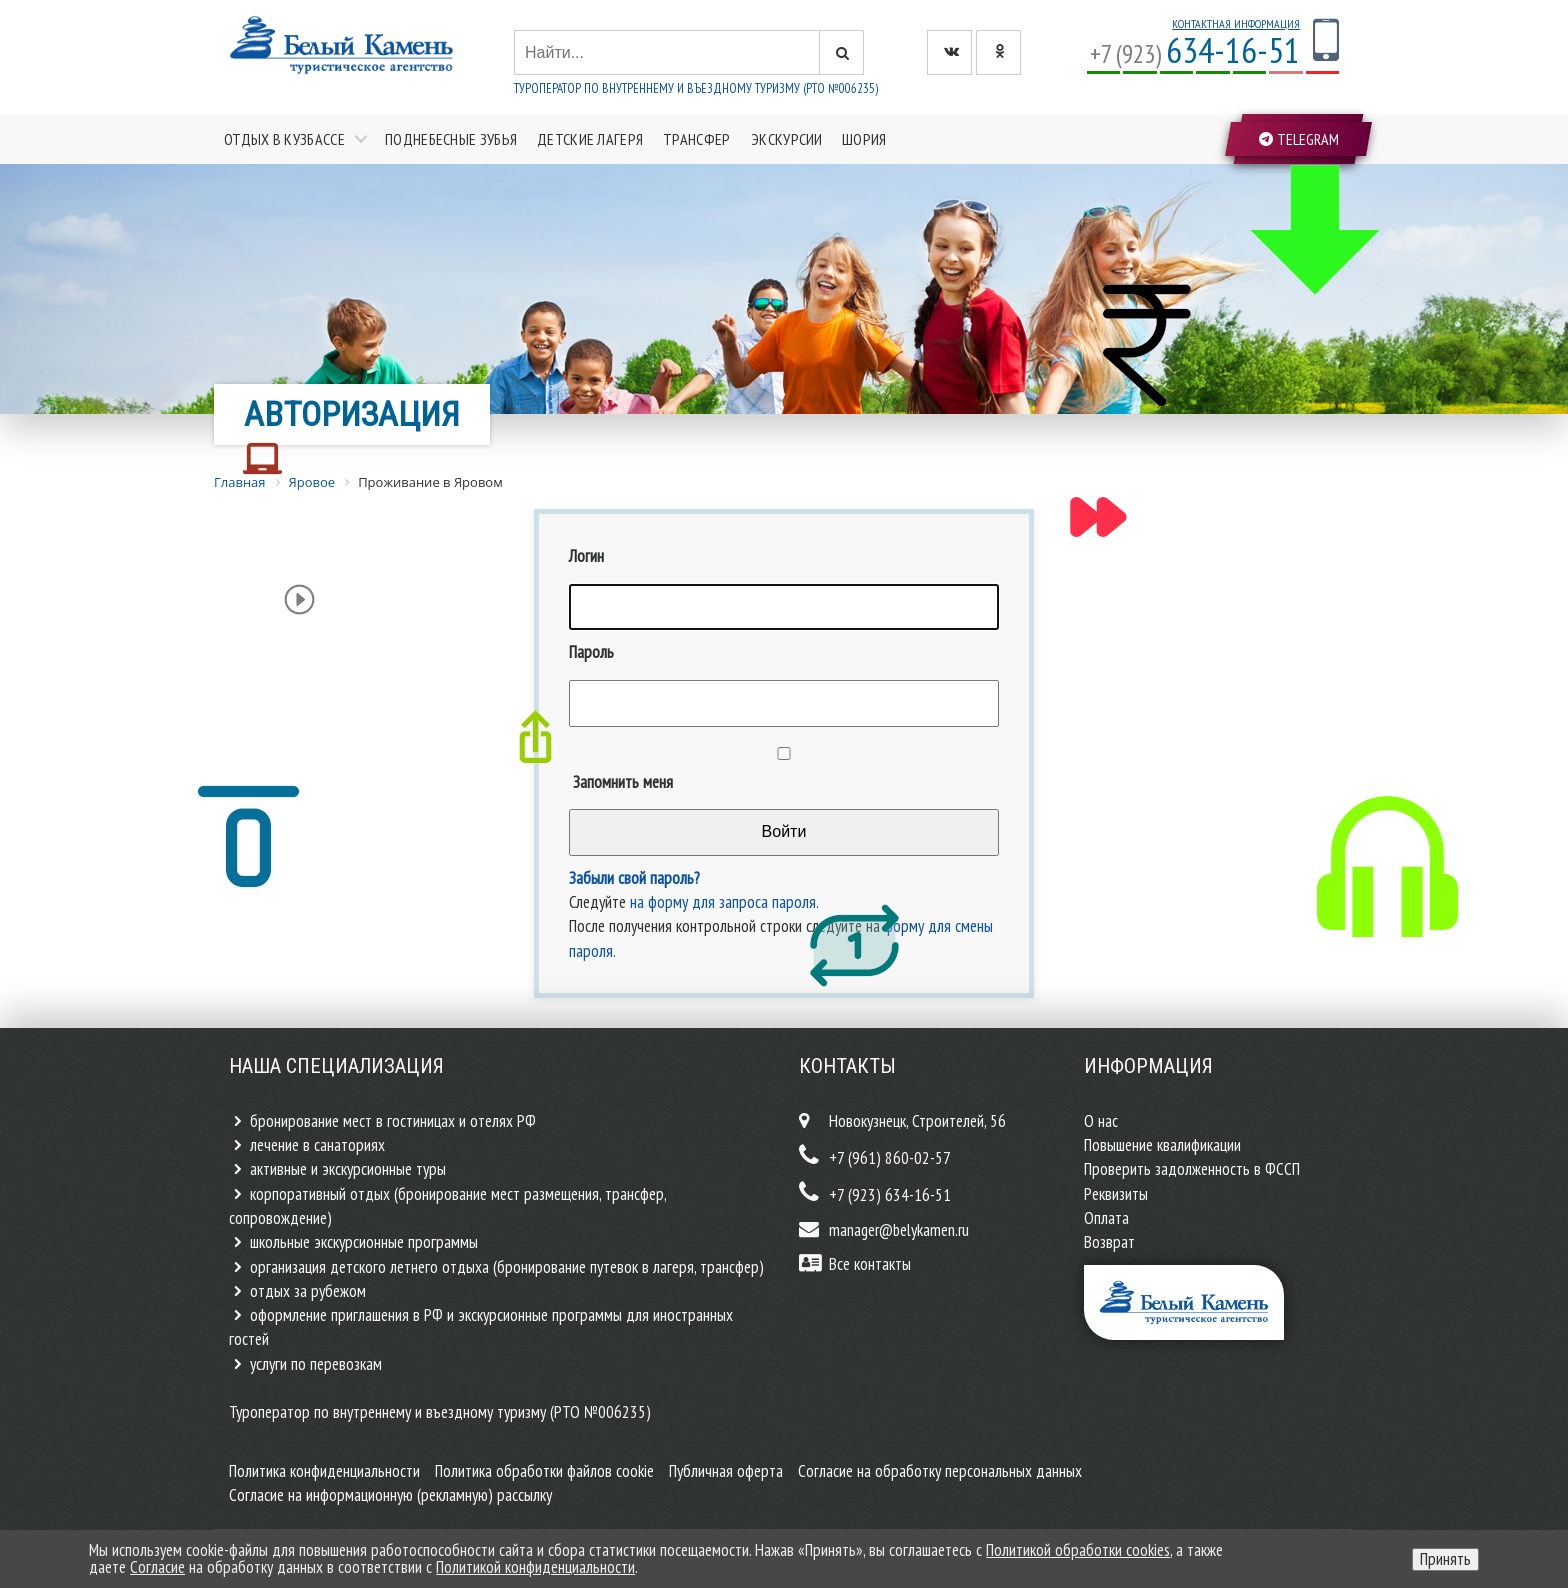 Image resolution: width=1568 pixels, height=1588 pixels. What do you see at coordinates (1095, 517) in the screenshot?
I see `skip to the next track` at bounding box center [1095, 517].